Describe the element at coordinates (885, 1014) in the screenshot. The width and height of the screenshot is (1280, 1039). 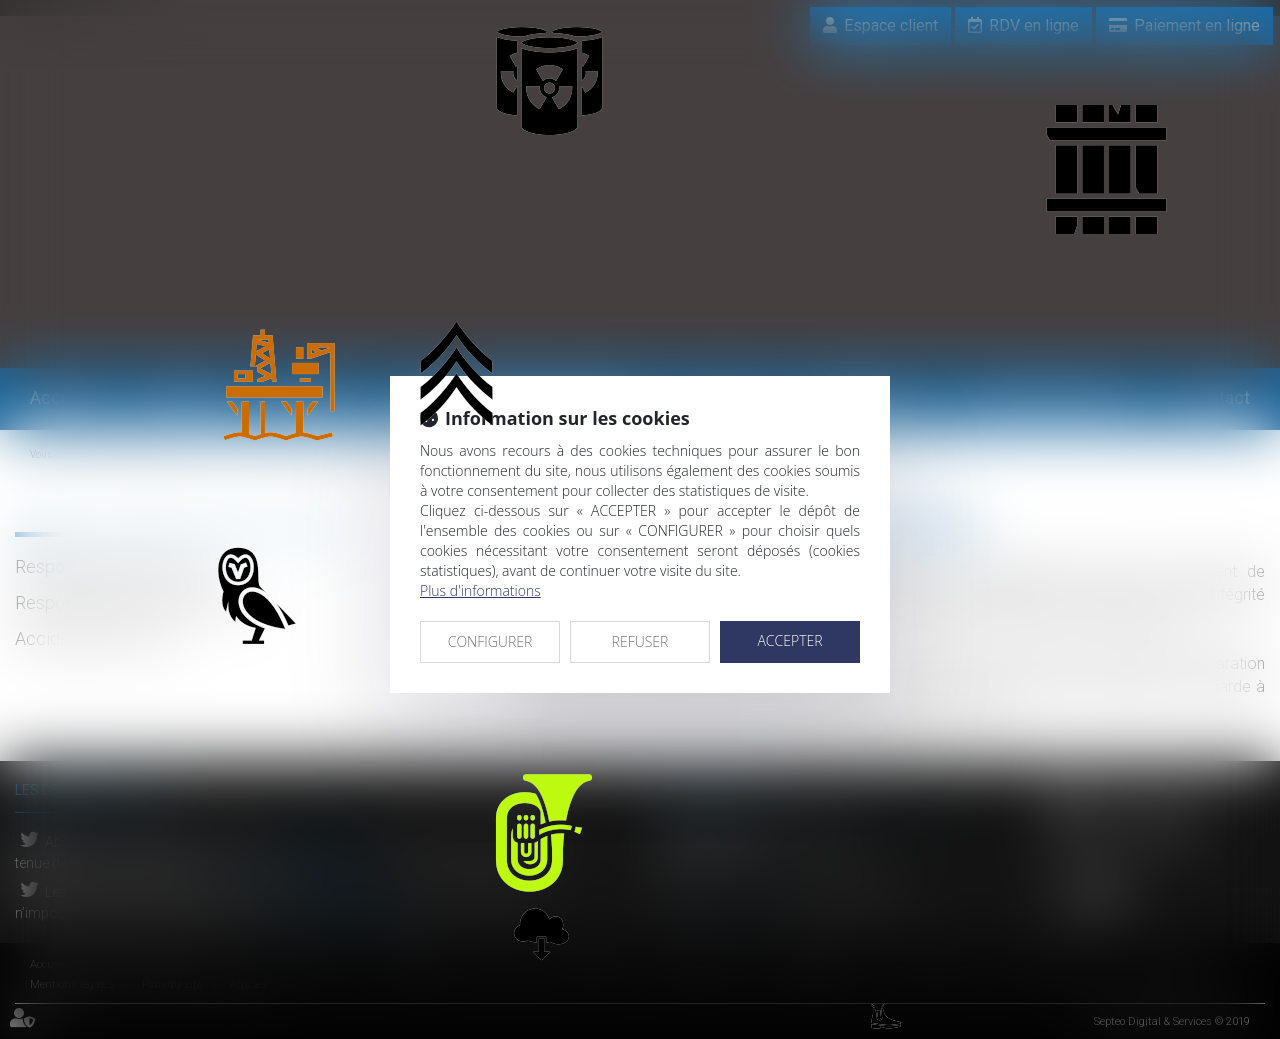
I see `browse footwear or boot options` at that location.